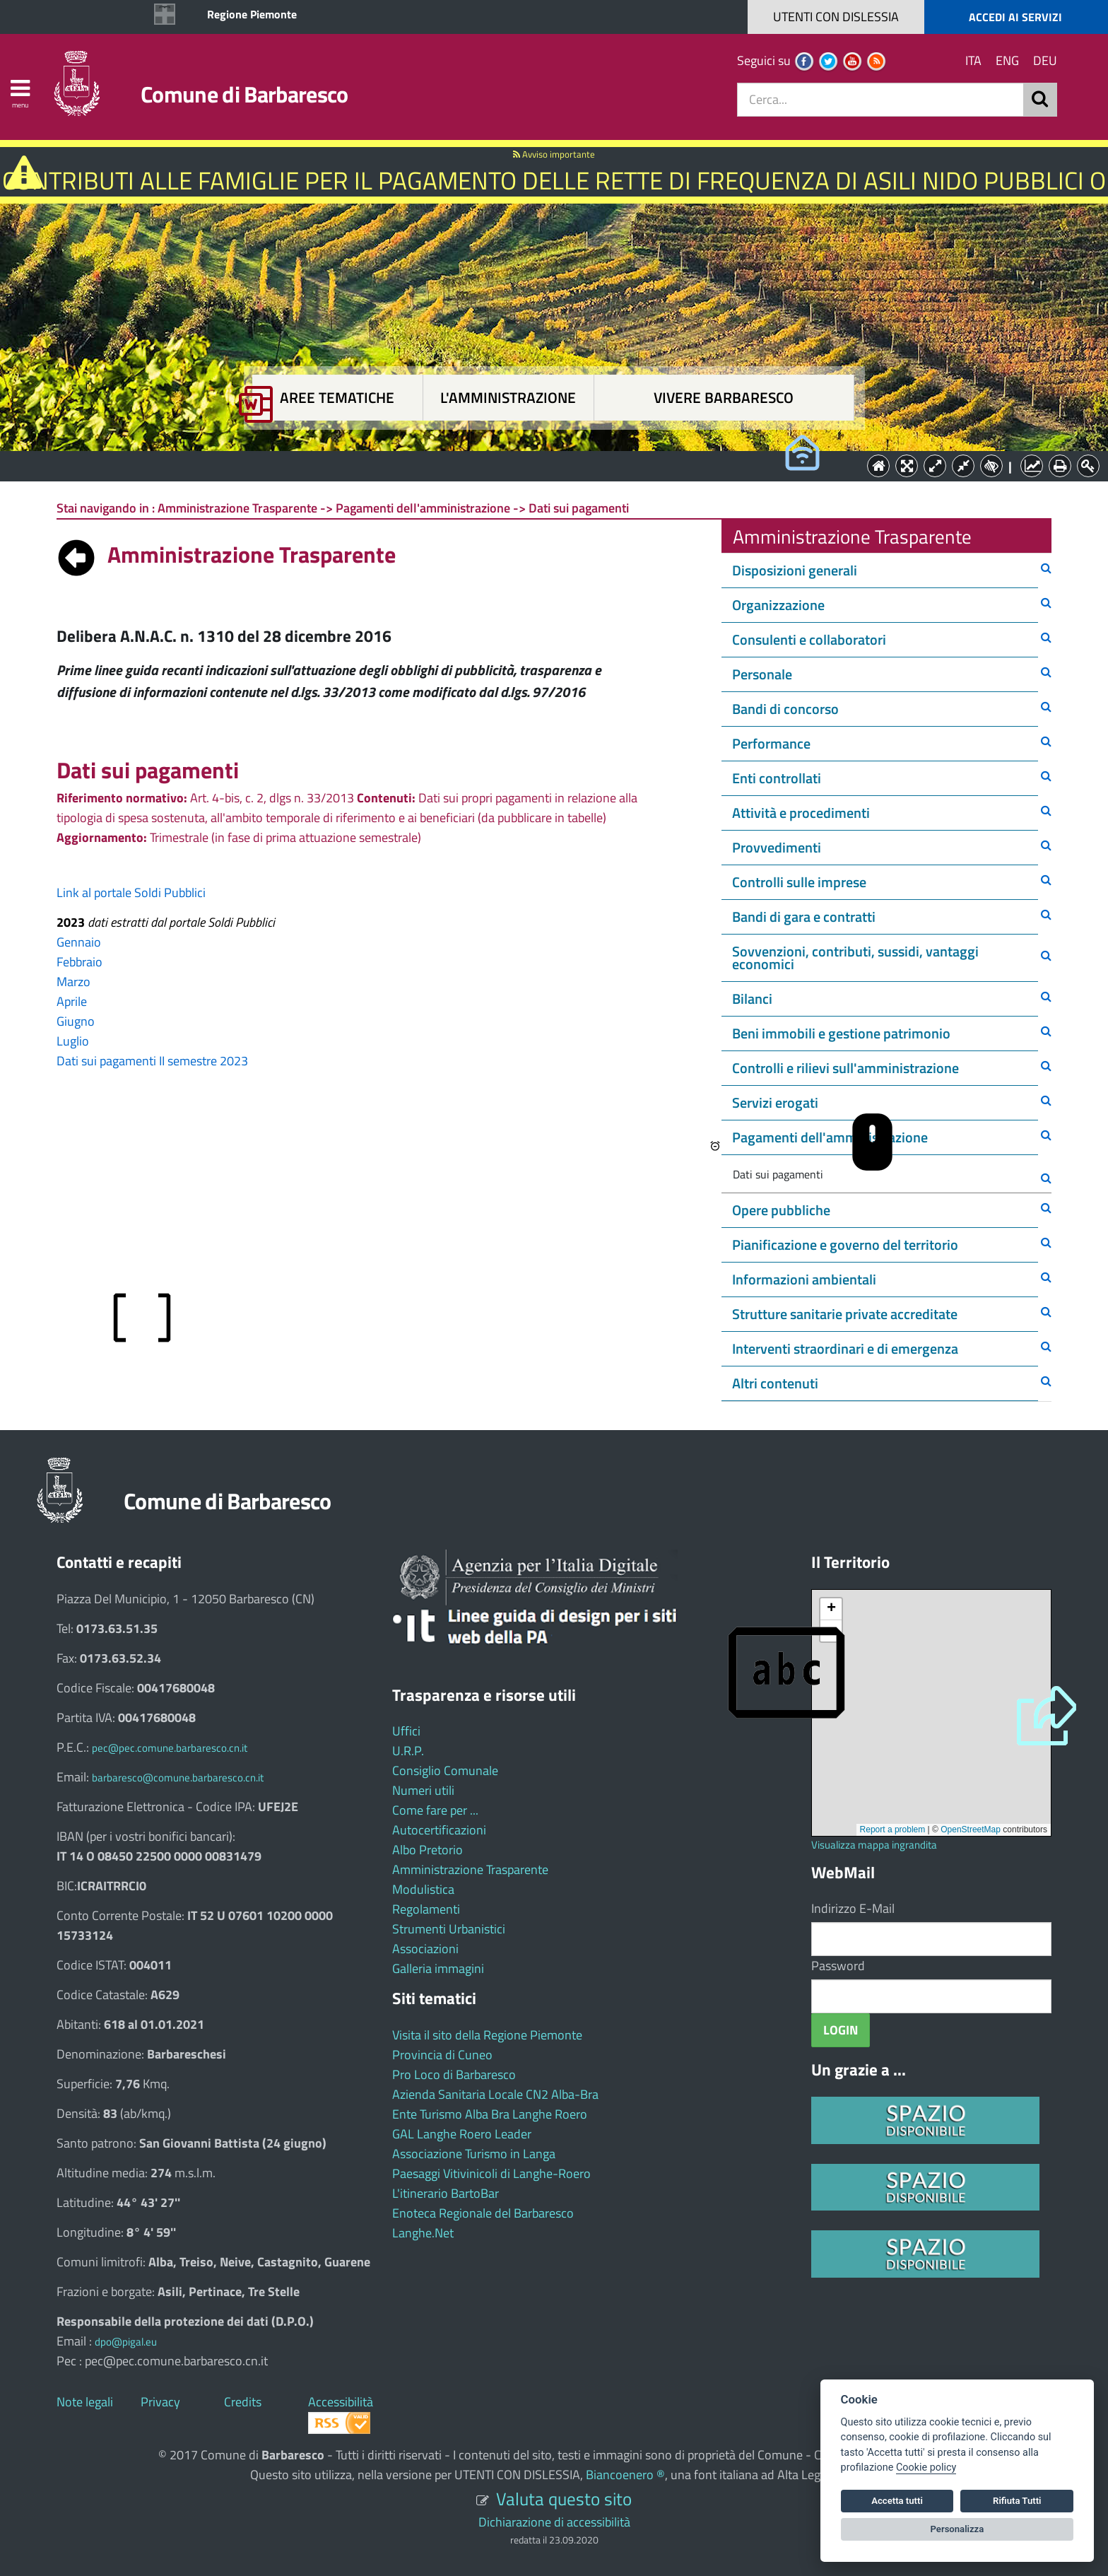 Image resolution: width=1108 pixels, height=2576 pixels. I want to click on indicates a string variable or text data type, so click(786, 1677).